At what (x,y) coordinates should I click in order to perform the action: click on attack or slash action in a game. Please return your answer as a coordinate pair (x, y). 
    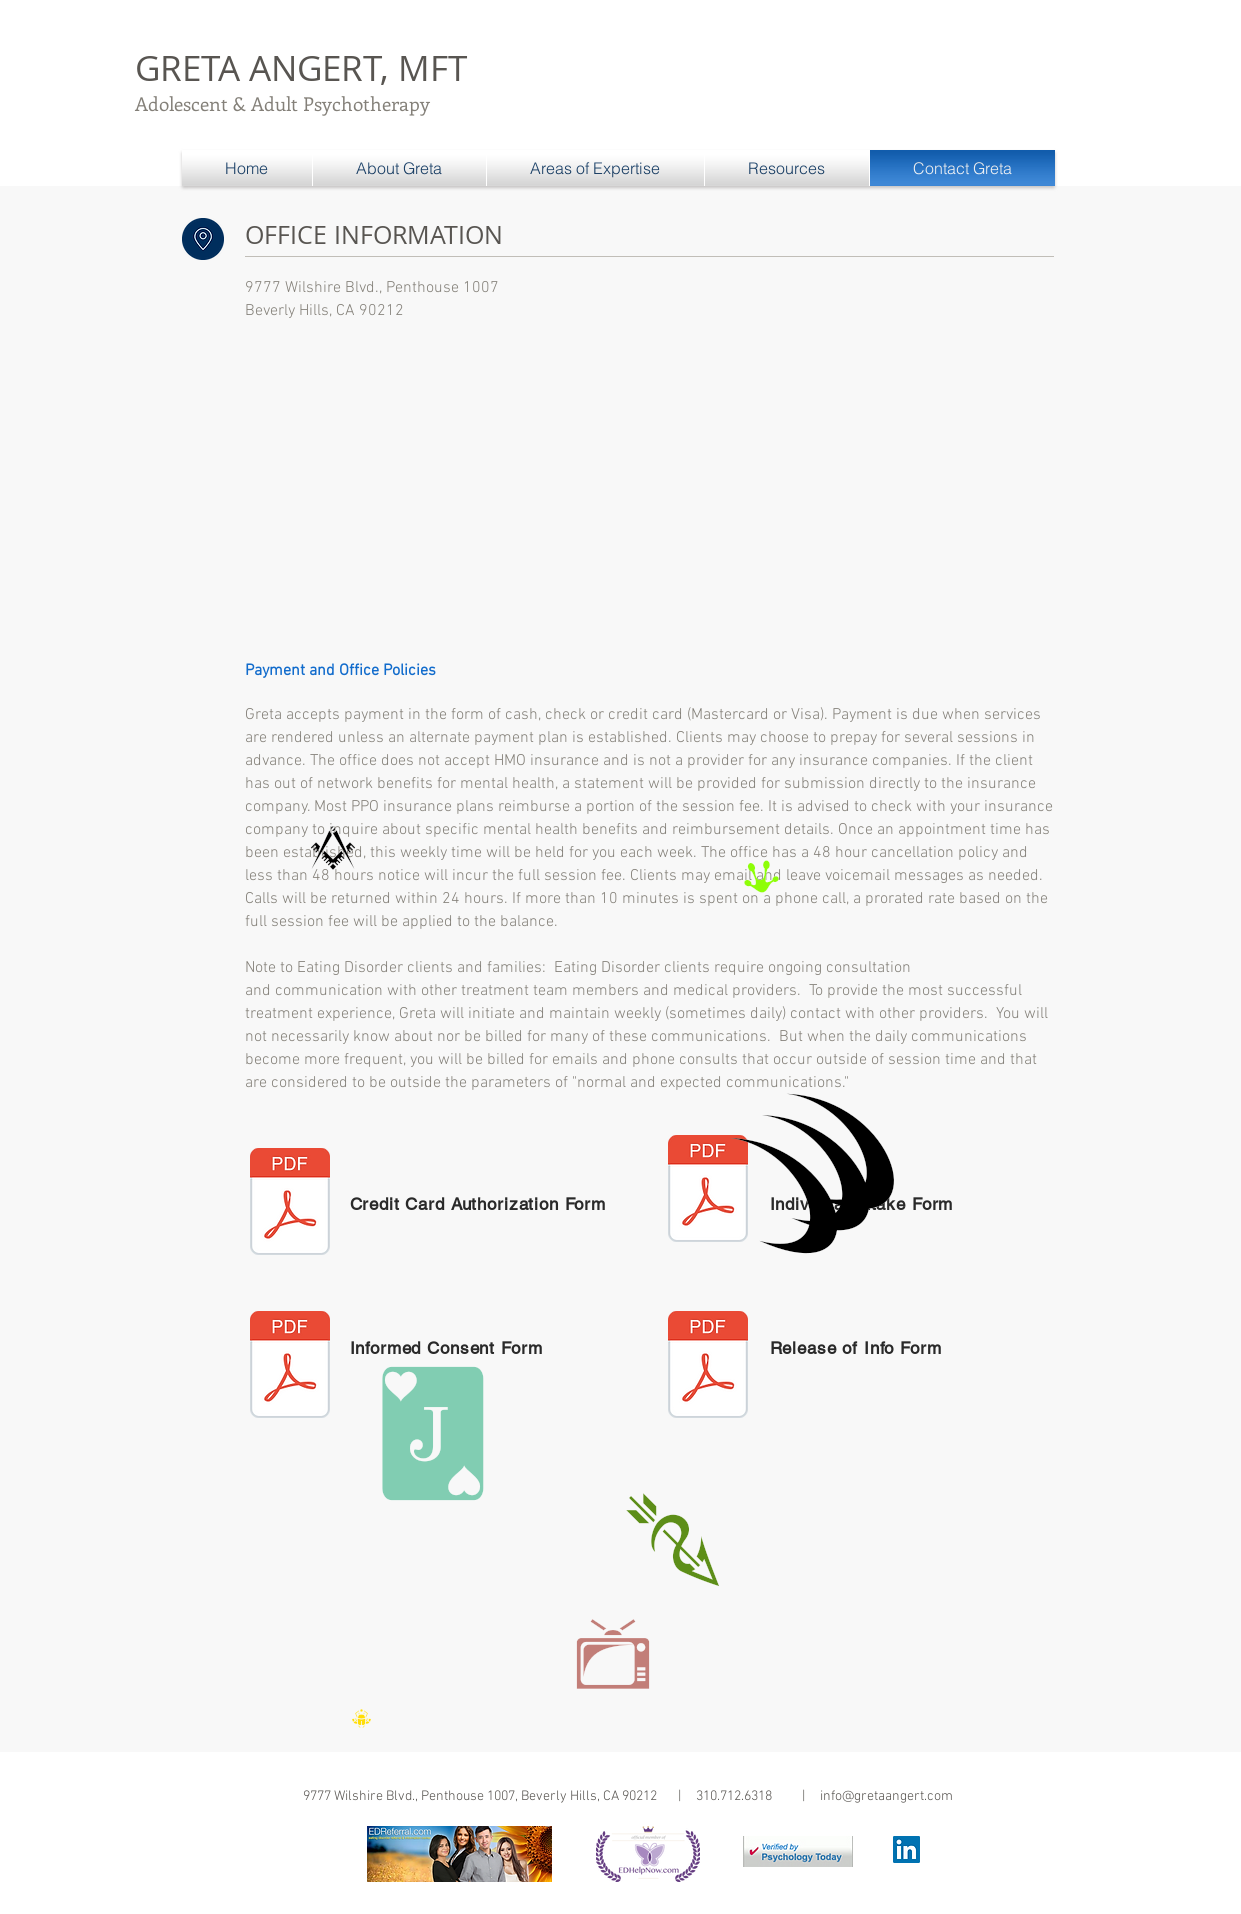
    Looking at the image, I should click on (812, 1174).